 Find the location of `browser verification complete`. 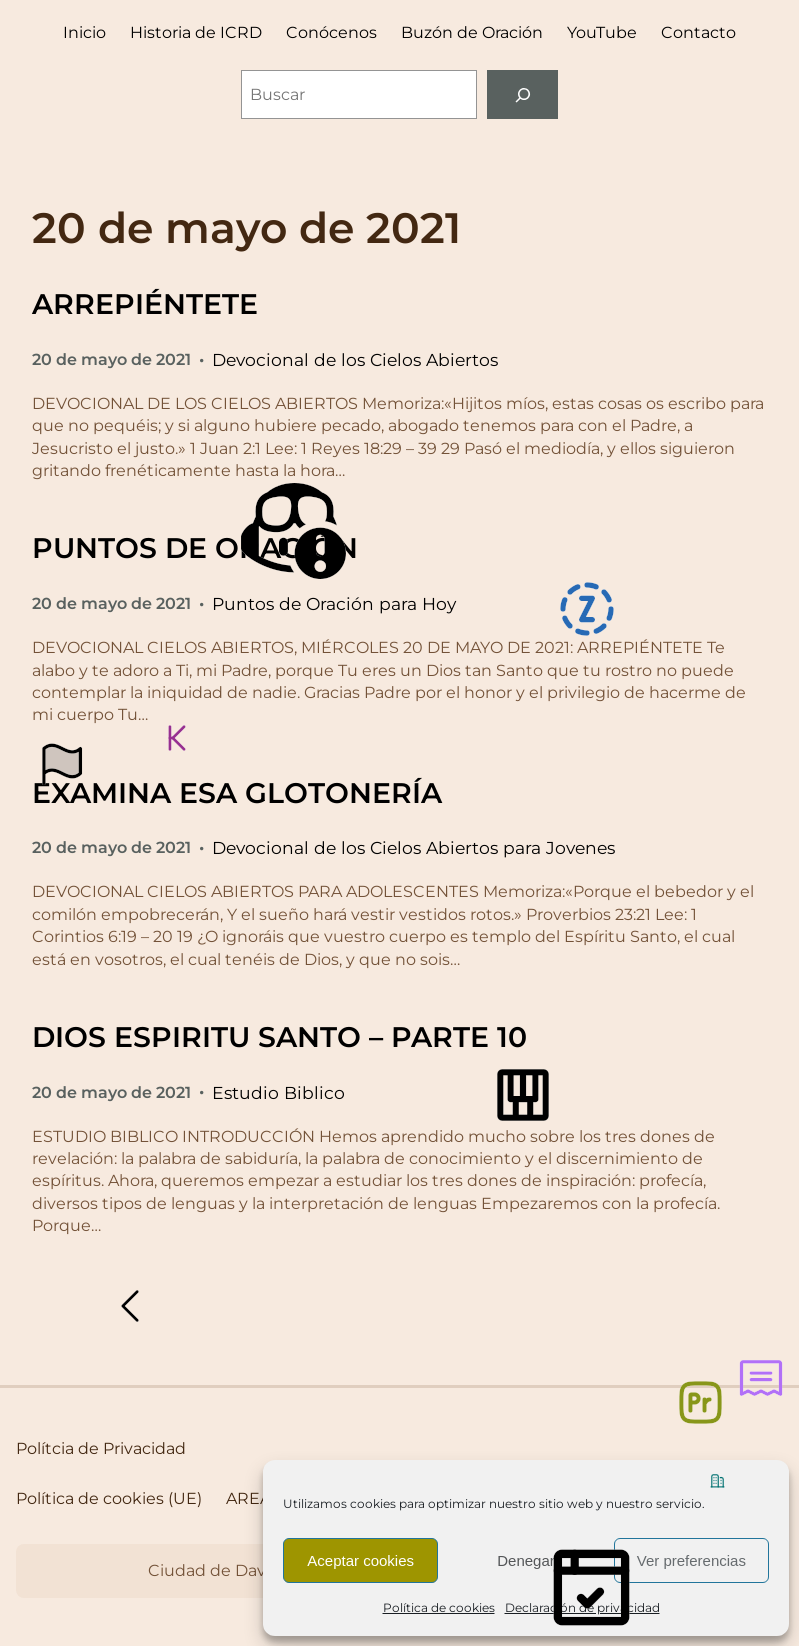

browser verification complete is located at coordinates (591, 1587).